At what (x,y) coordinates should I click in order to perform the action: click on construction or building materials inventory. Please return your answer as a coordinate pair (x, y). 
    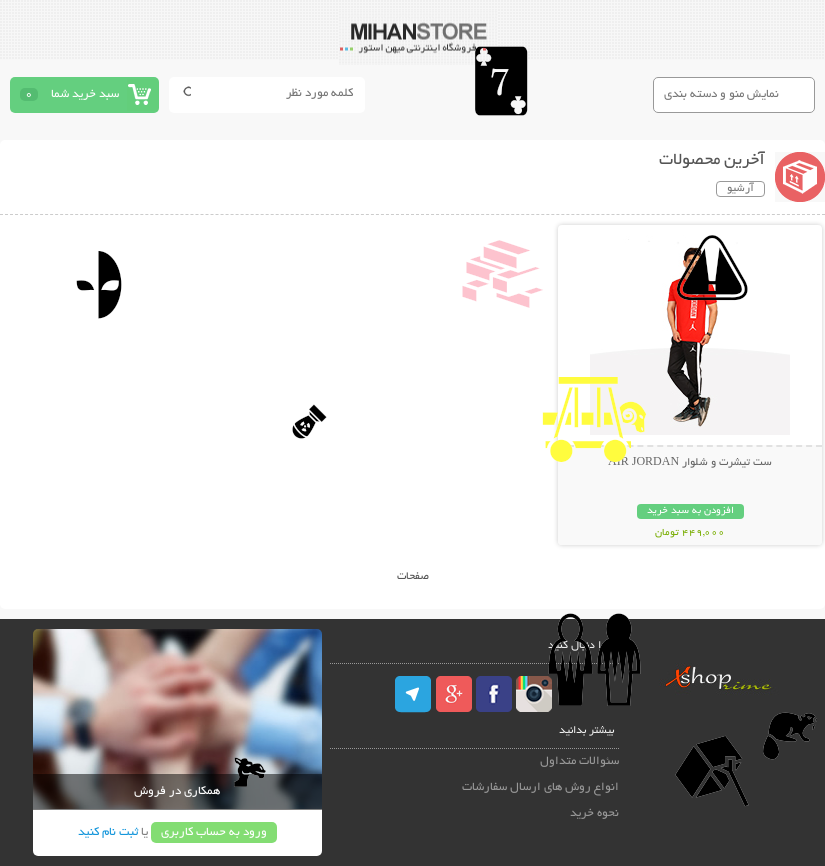
    Looking at the image, I should click on (503, 272).